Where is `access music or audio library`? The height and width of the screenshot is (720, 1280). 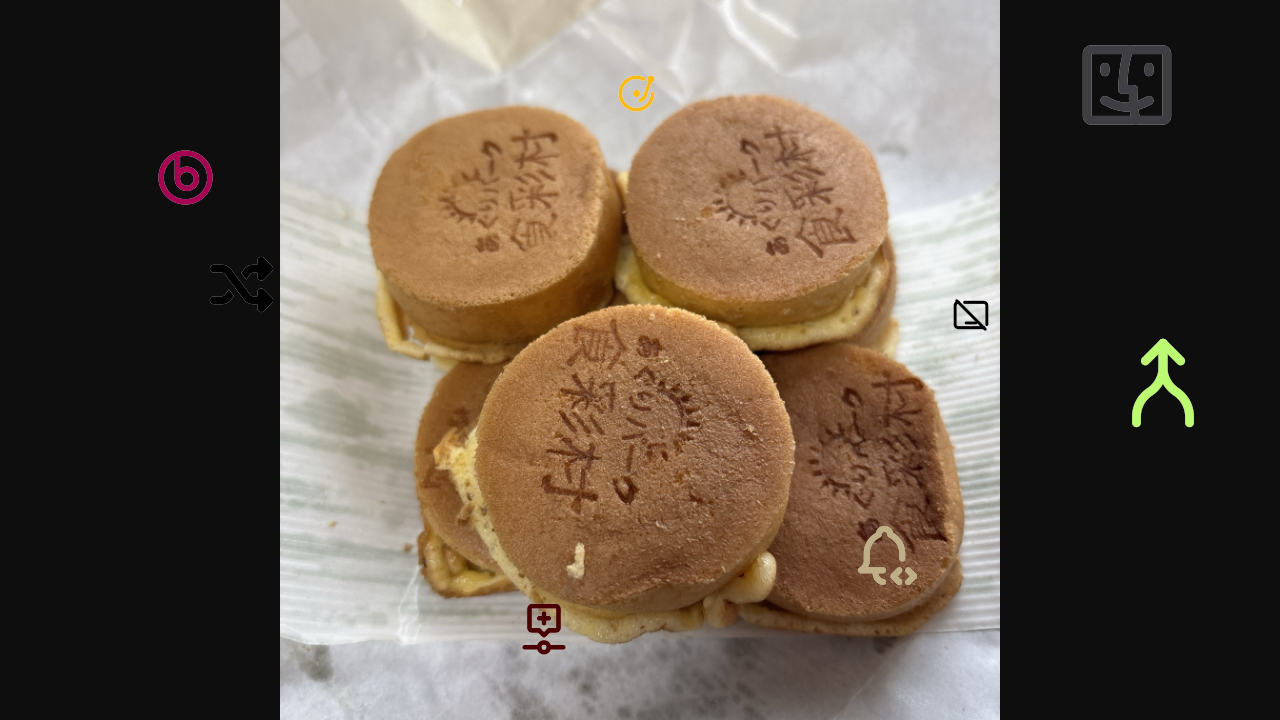 access music or audio library is located at coordinates (636, 93).